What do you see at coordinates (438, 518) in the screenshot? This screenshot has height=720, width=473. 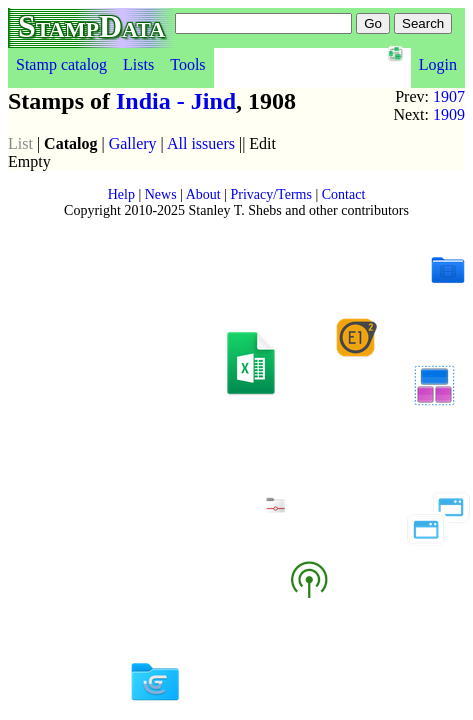 I see `duplicate display mode enabled` at bounding box center [438, 518].